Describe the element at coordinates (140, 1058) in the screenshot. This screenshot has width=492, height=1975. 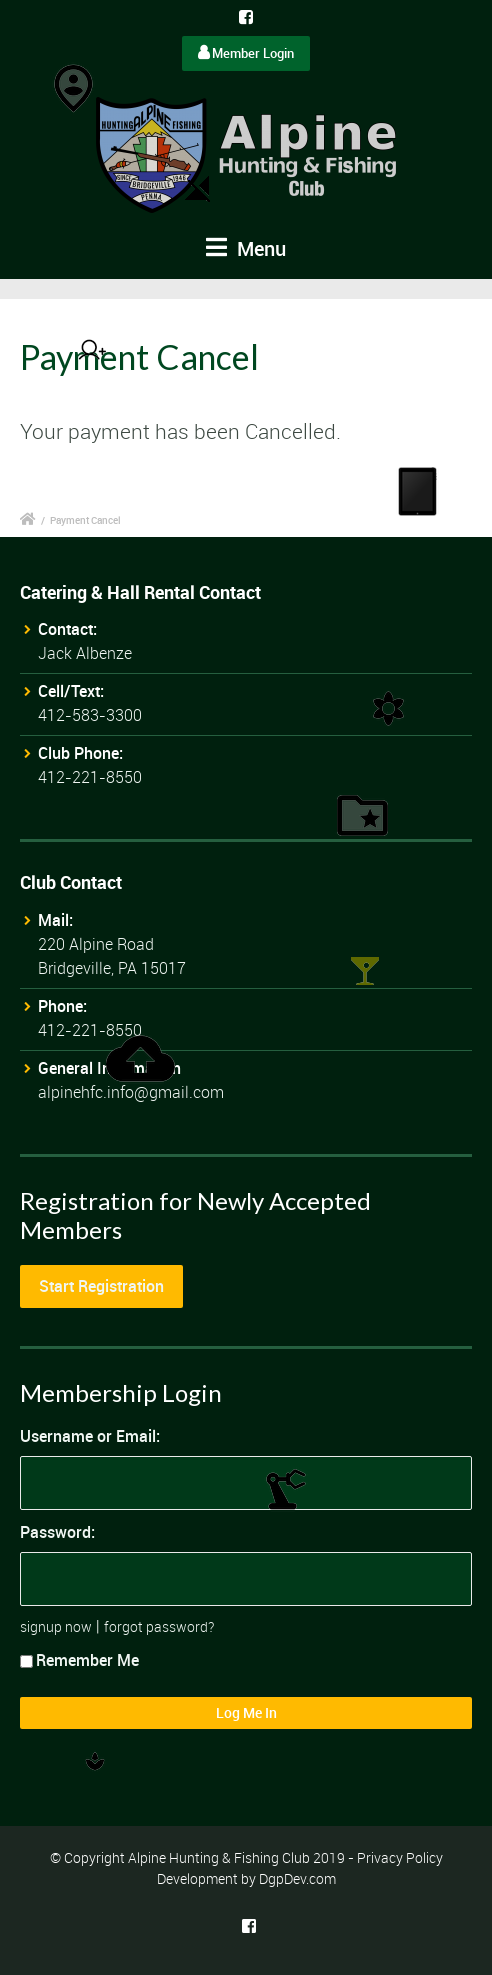
I see `upload files to cloud storage` at that location.